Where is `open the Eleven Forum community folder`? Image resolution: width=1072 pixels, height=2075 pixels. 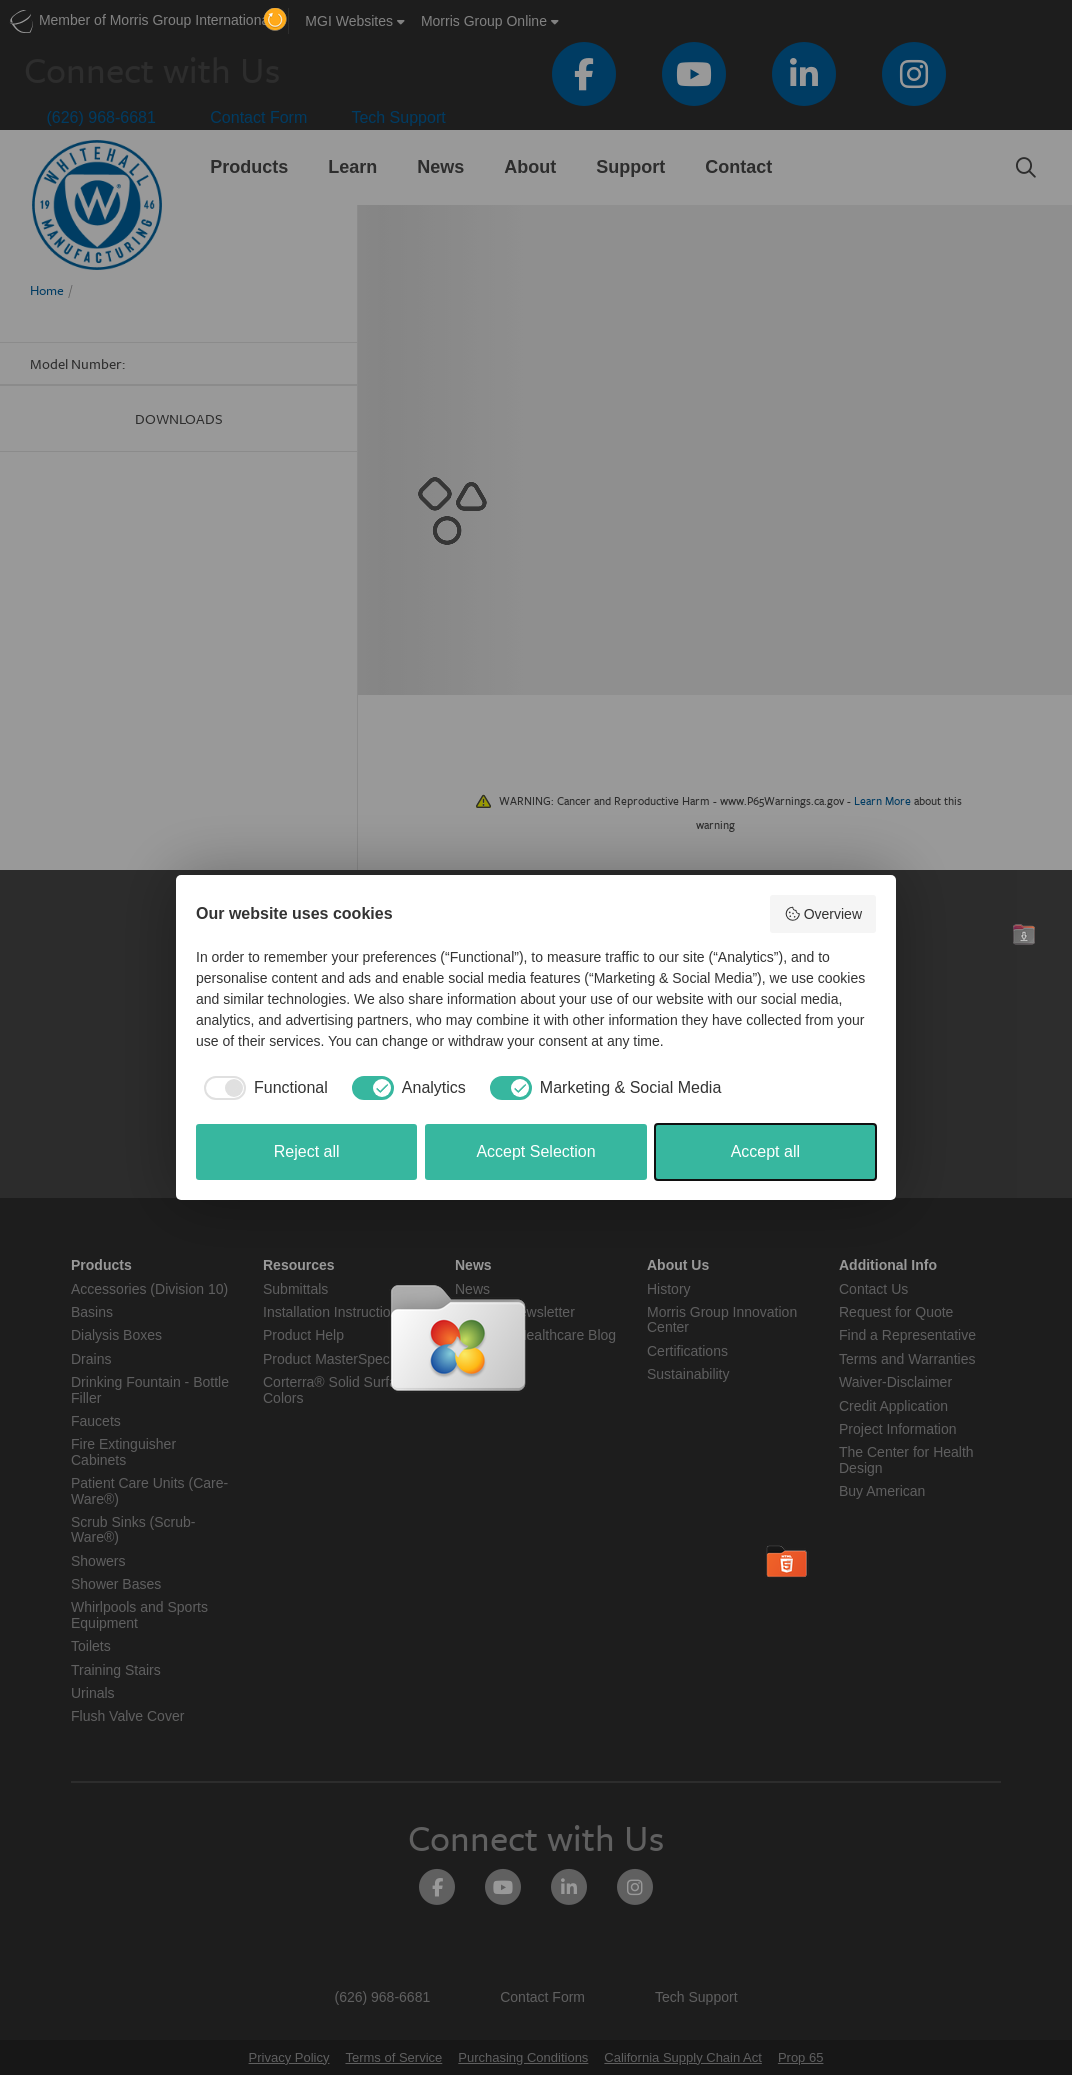 open the Eleven Forum community folder is located at coordinates (457, 1341).